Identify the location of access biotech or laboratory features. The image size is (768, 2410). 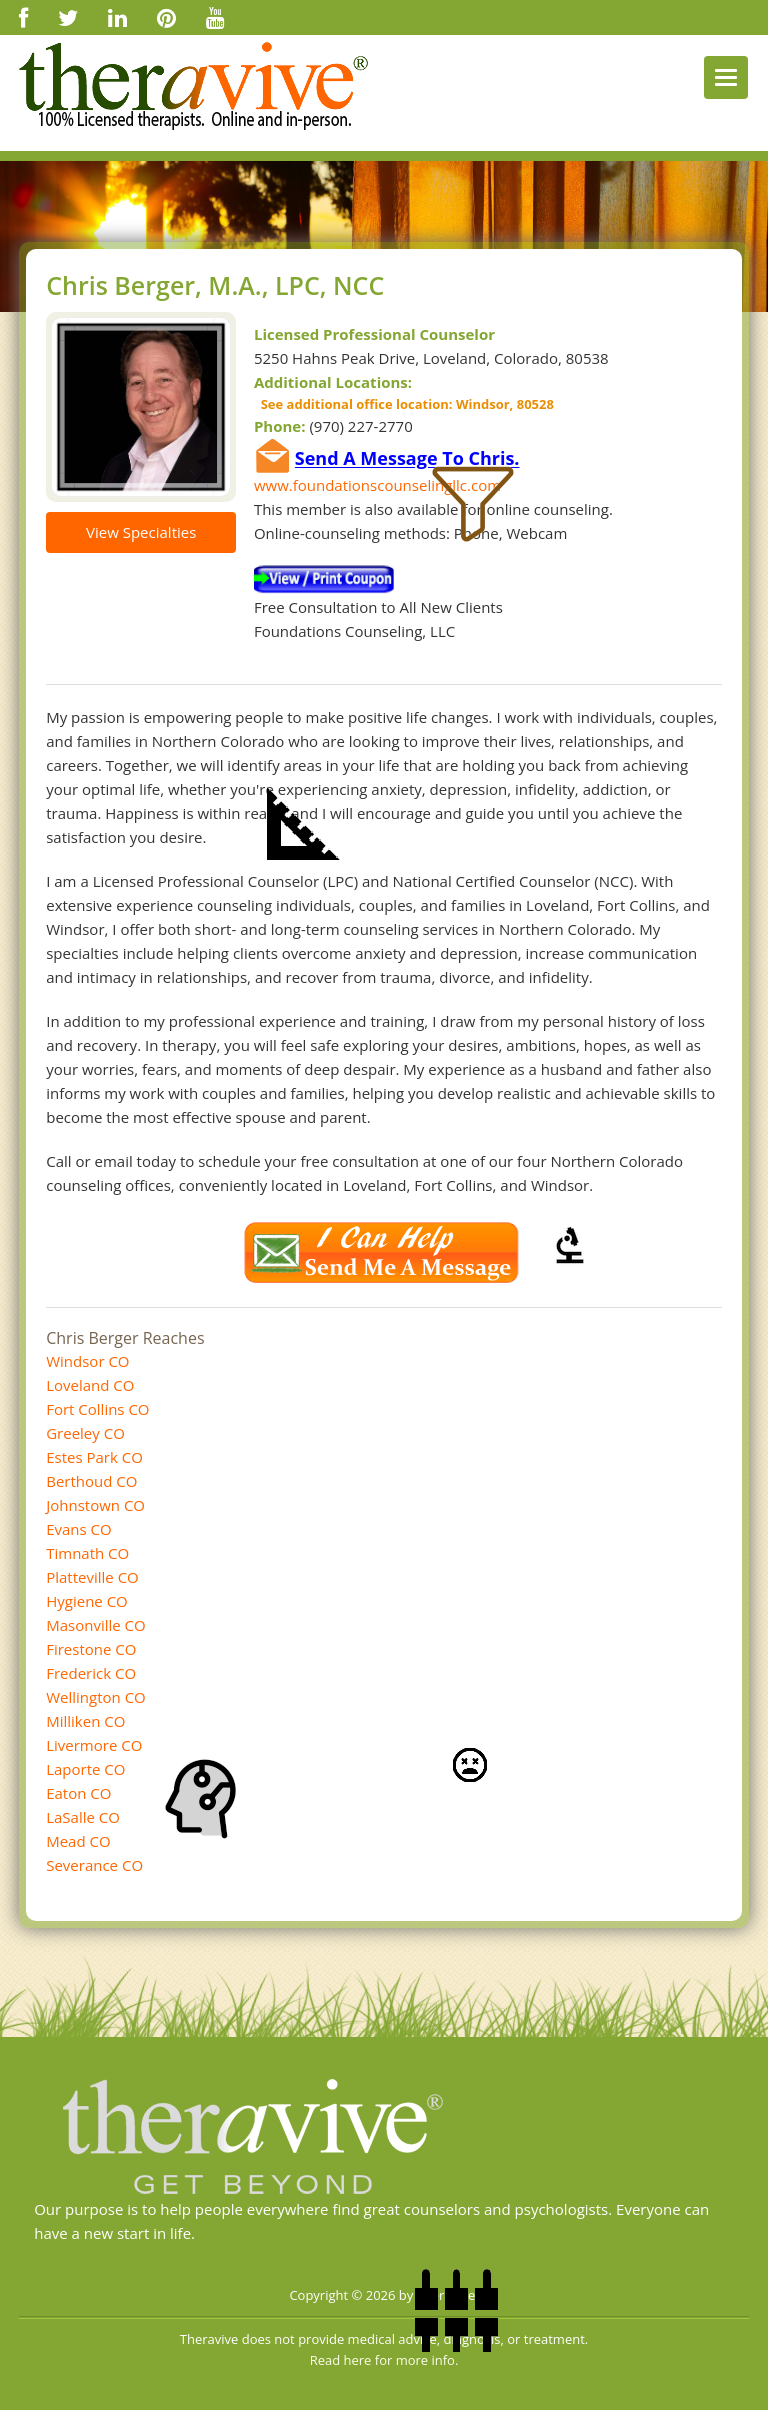
(570, 1246).